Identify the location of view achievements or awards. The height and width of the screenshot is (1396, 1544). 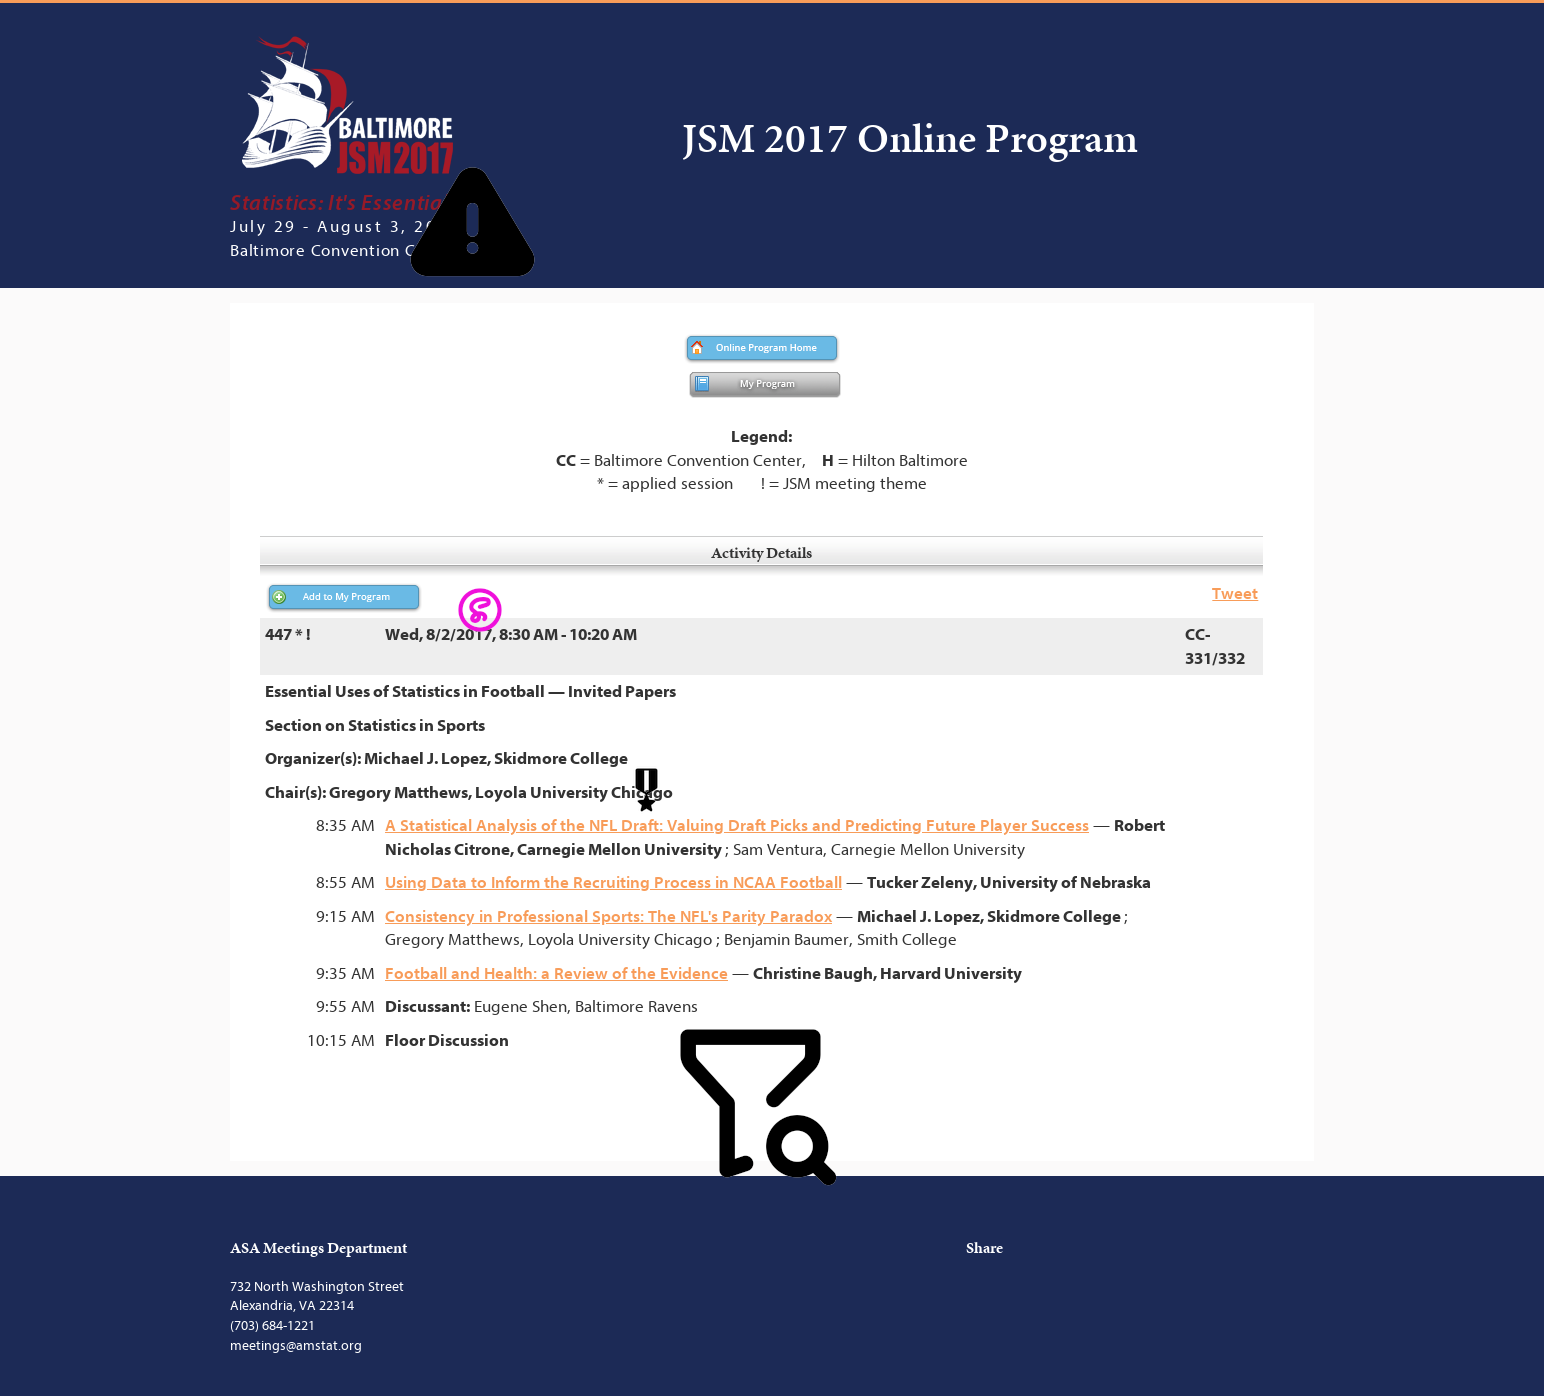
(646, 790).